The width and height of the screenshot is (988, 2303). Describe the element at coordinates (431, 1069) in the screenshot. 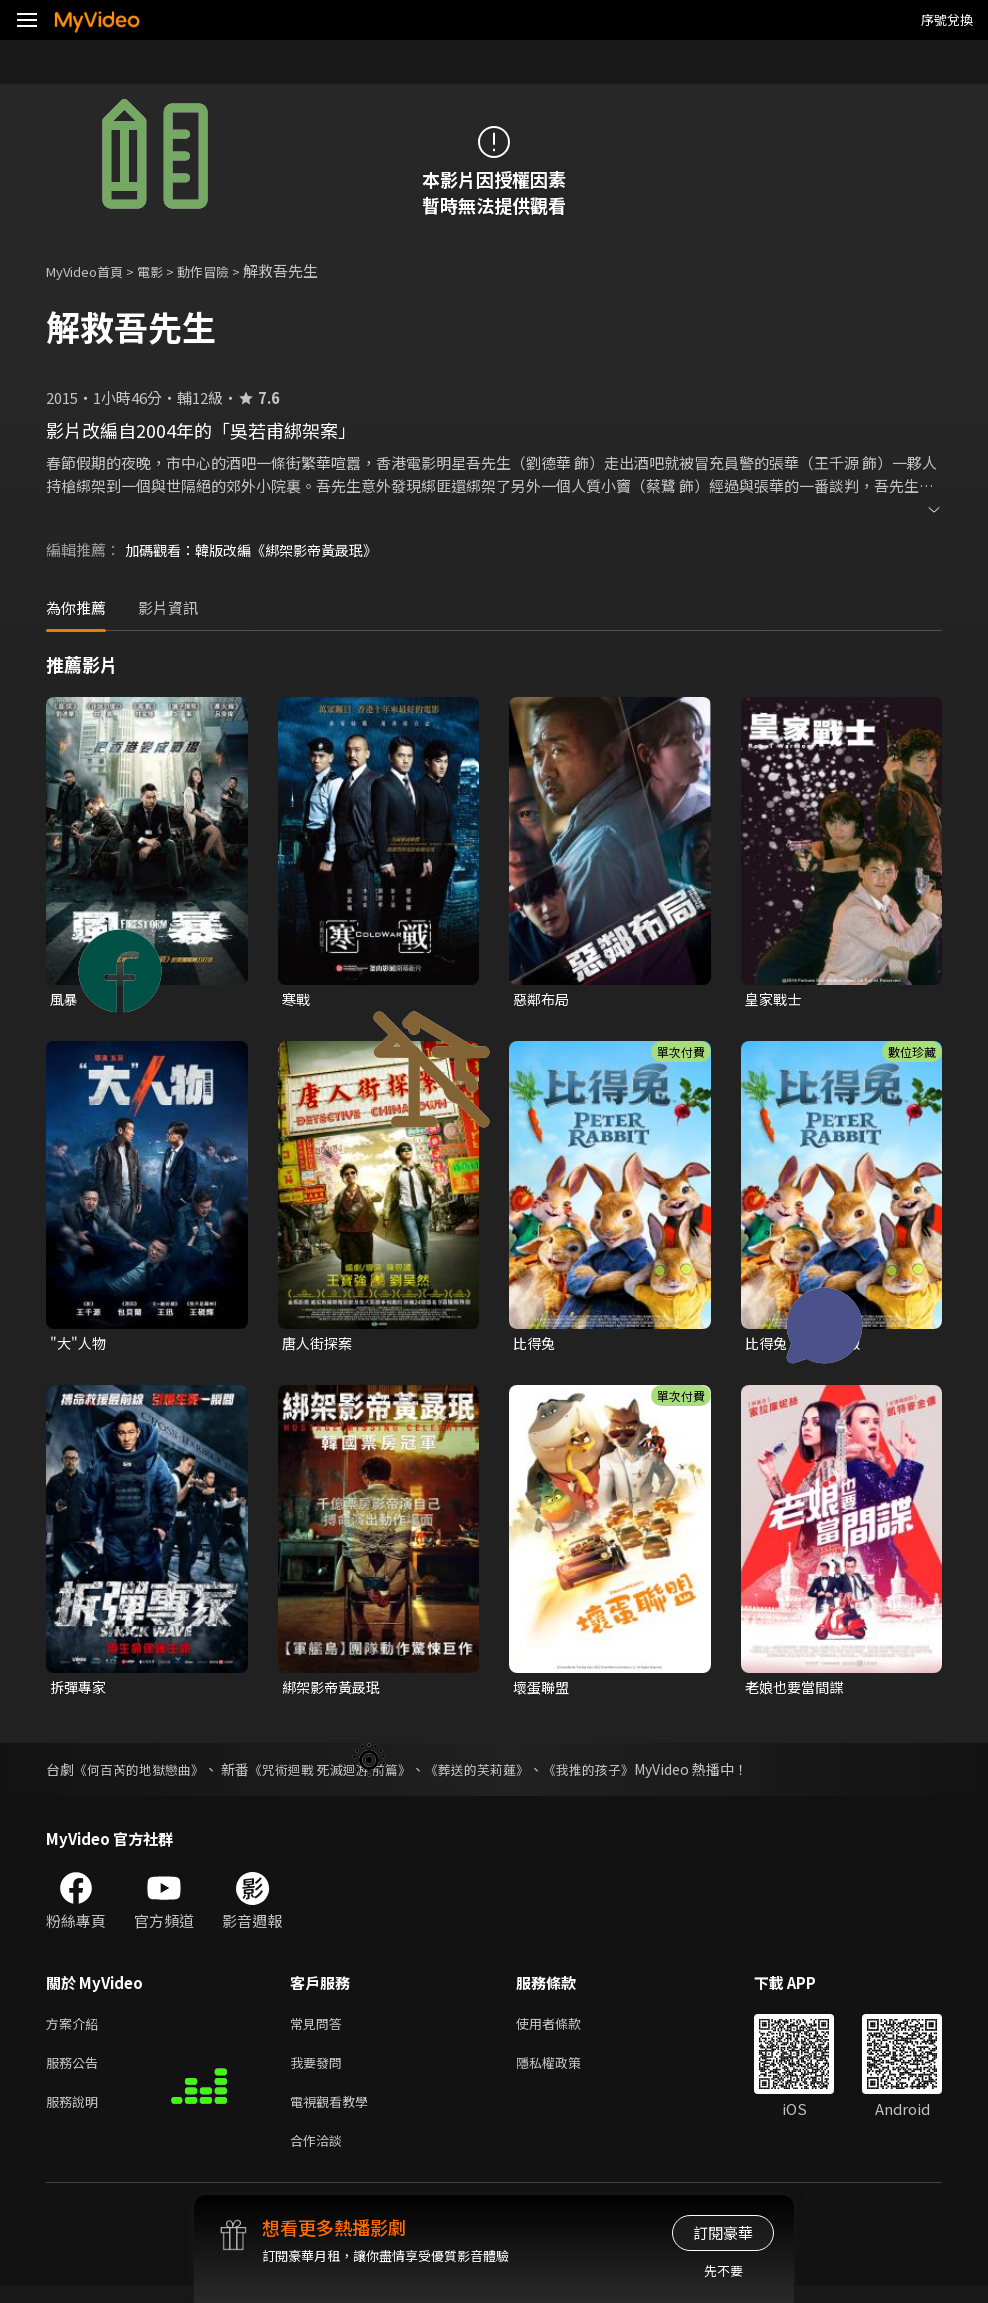

I see `construction crane disabled or unavailable` at that location.